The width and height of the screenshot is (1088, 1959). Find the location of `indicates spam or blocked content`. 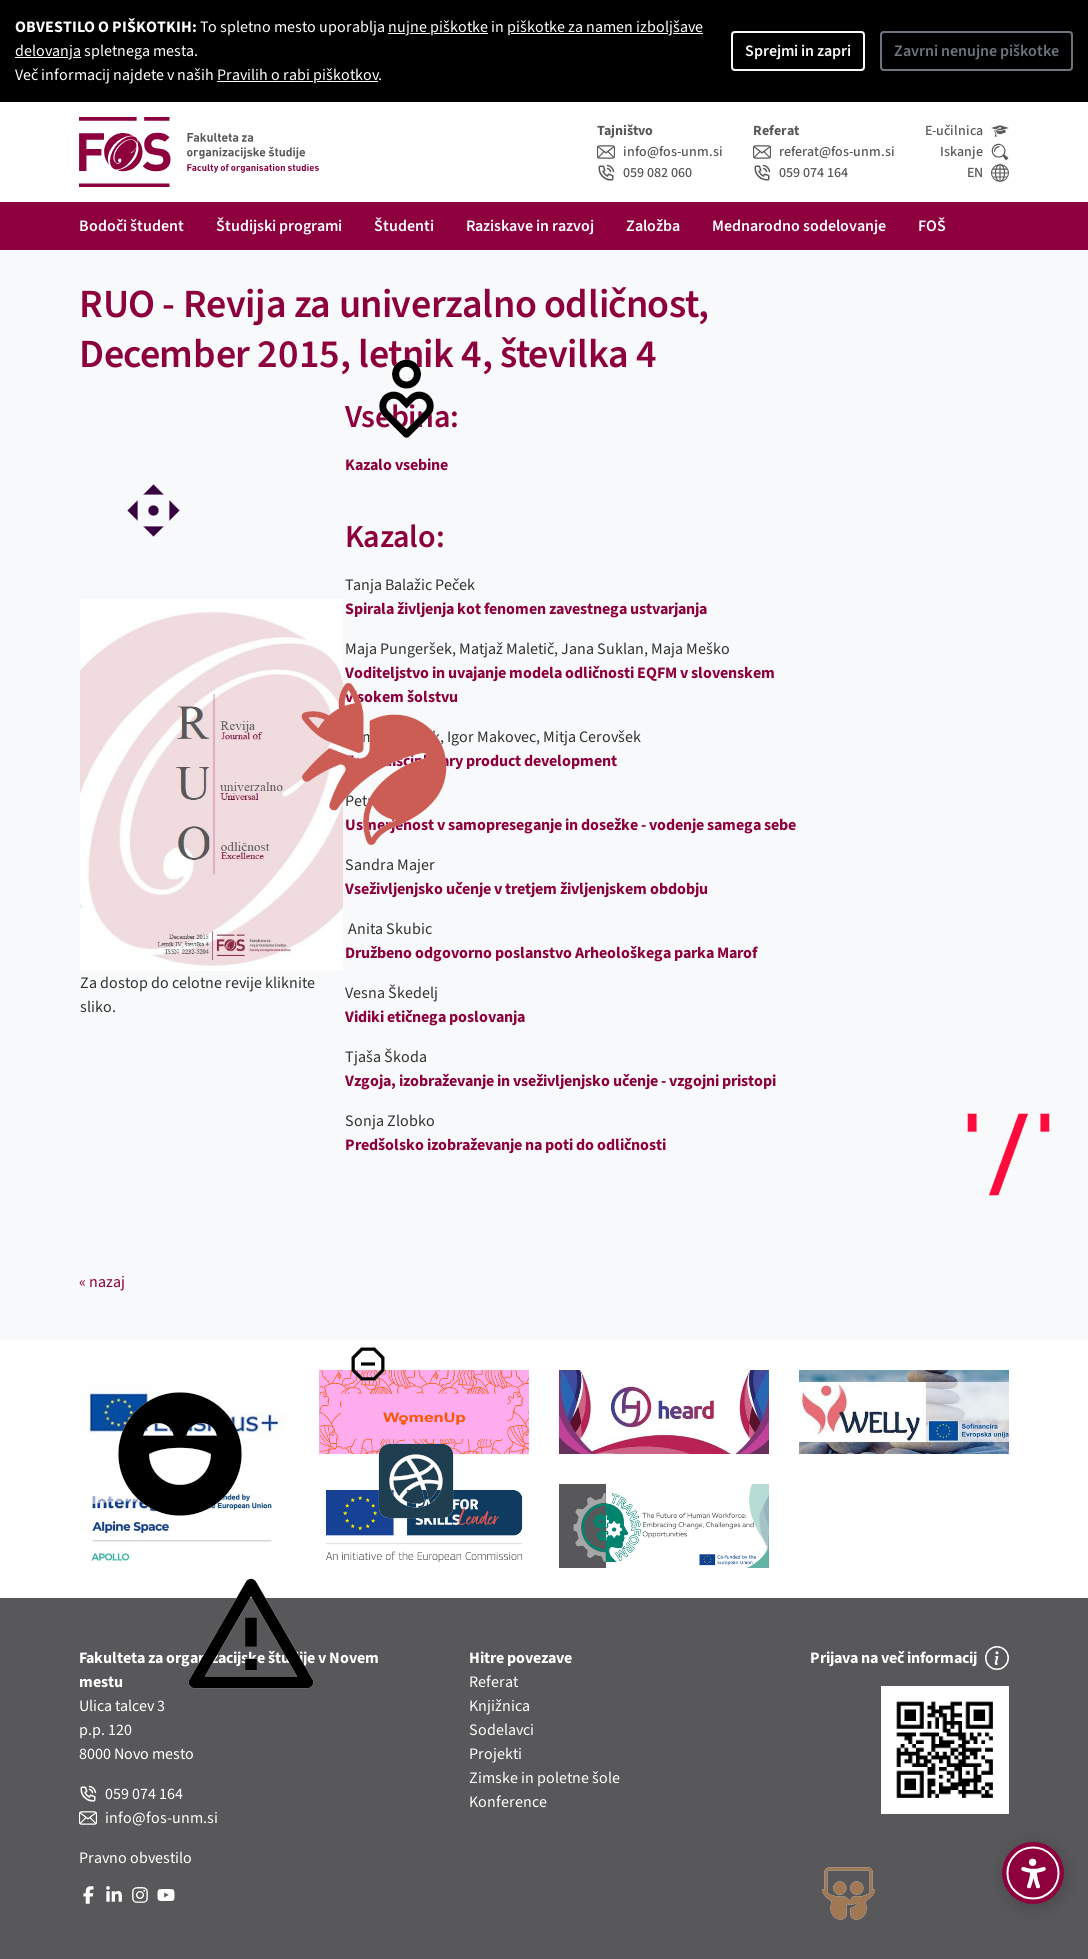

indicates spam or blocked content is located at coordinates (368, 1364).